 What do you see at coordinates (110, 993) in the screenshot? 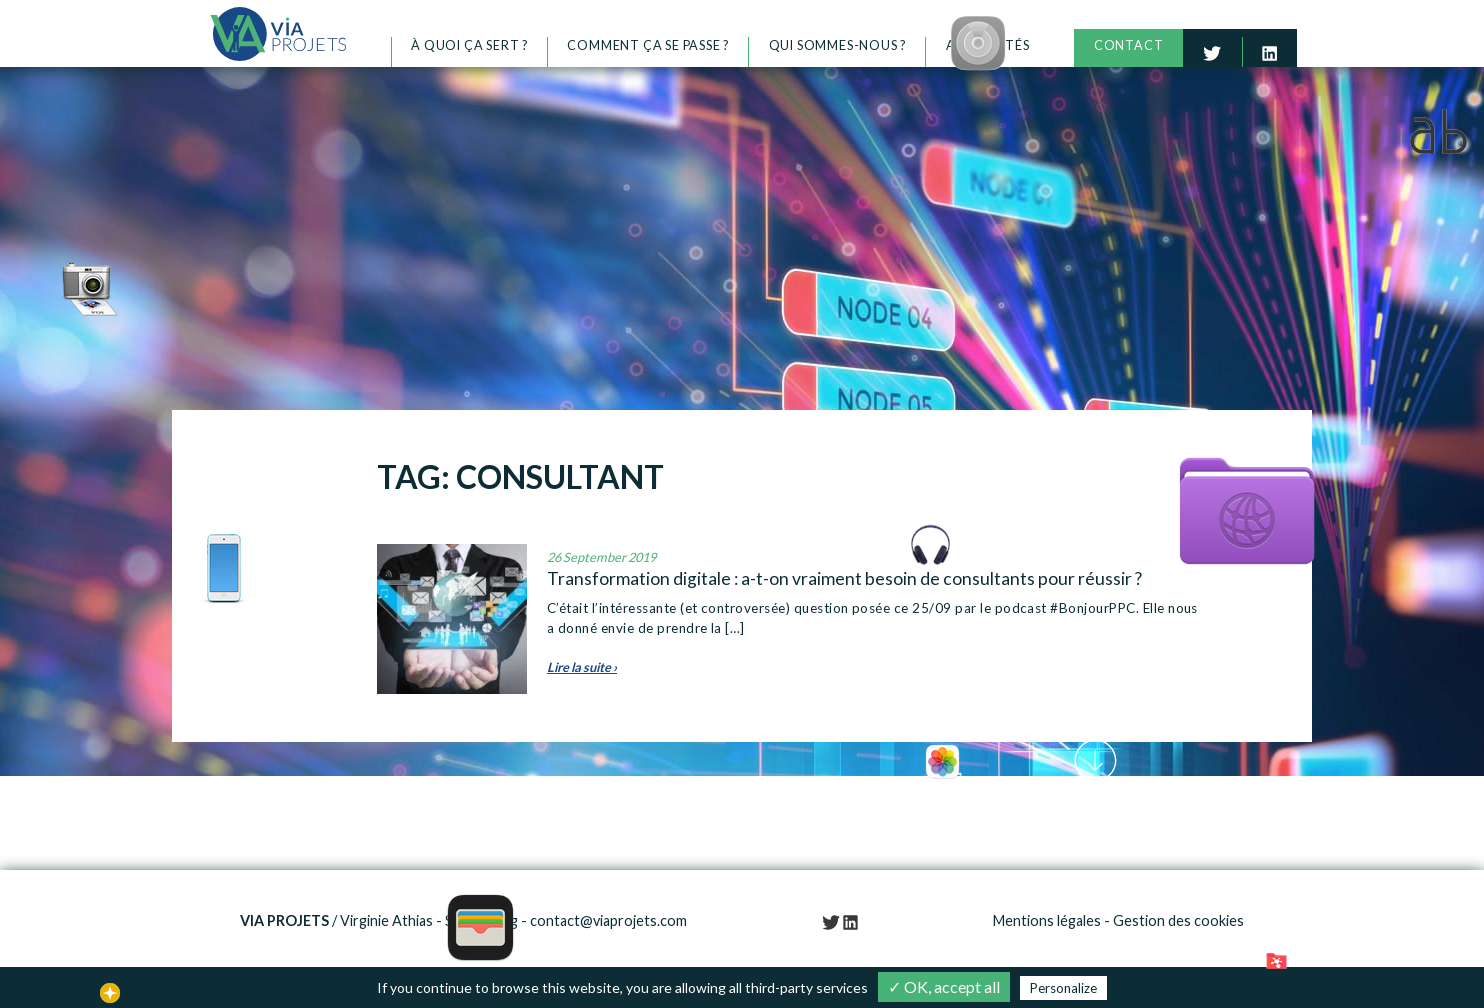
I see `mark a bluetooth device as trusted` at bounding box center [110, 993].